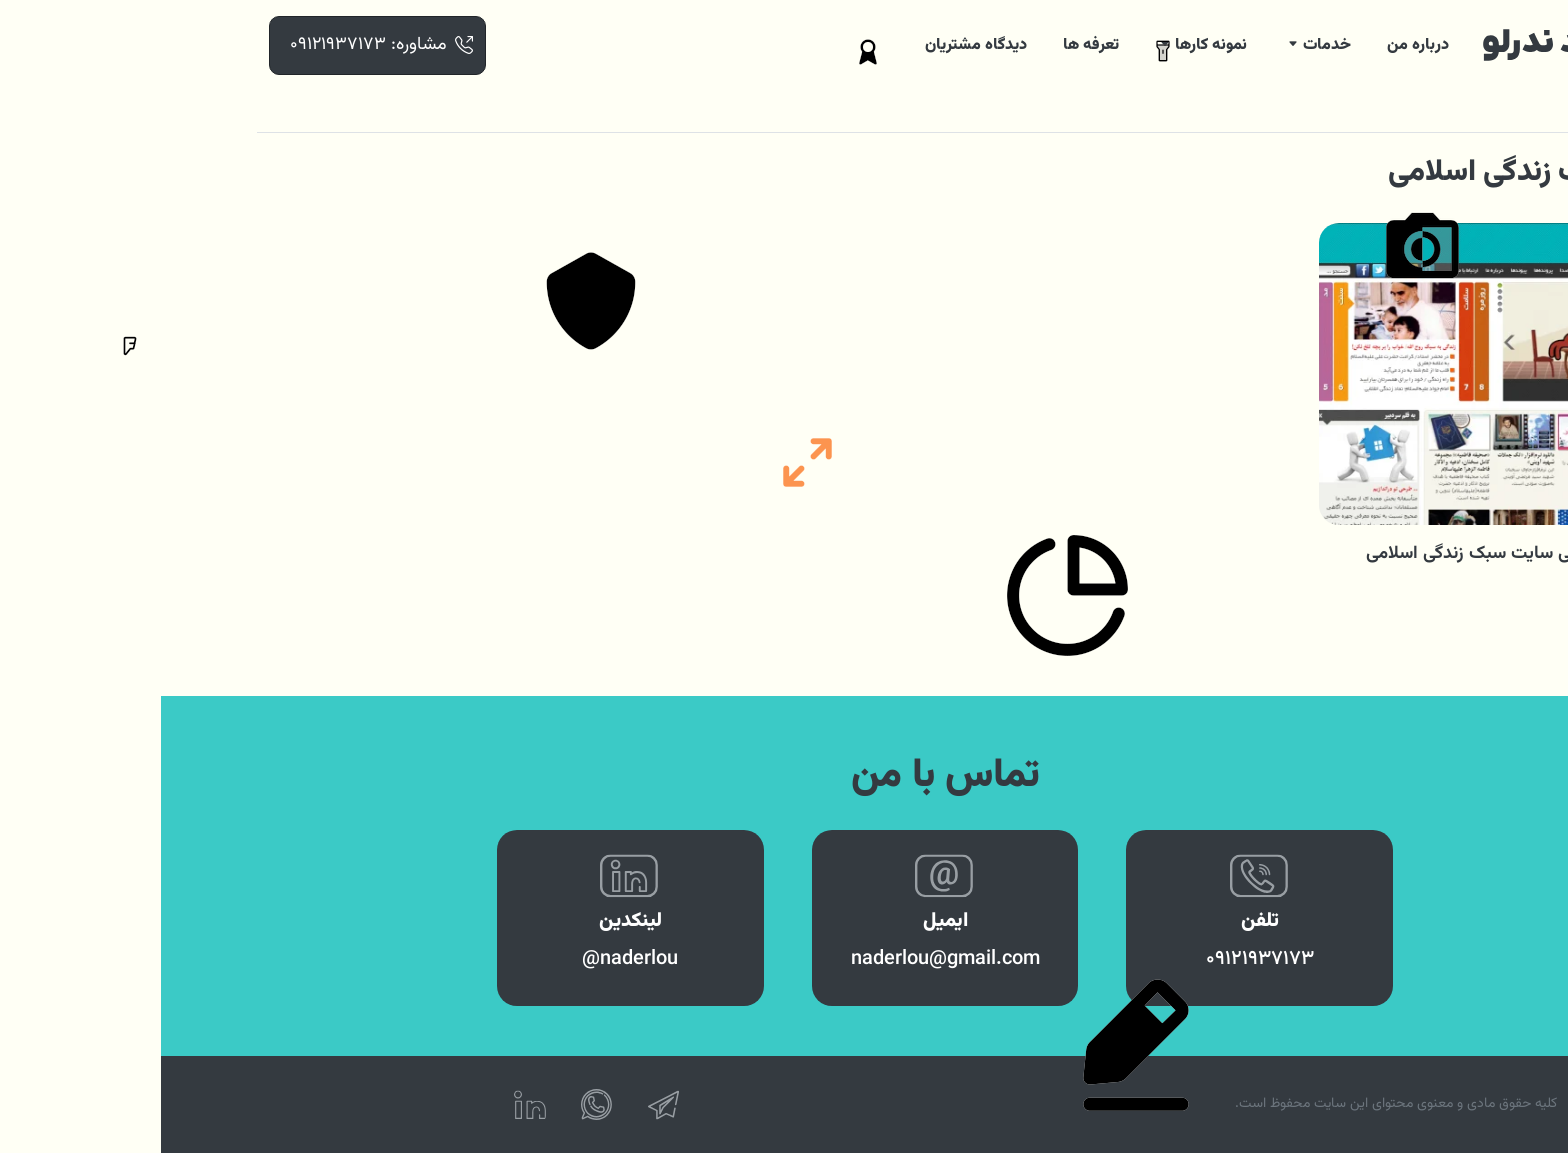 The height and width of the screenshot is (1153, 1568). I want to click on toggle flashlight on/off, so click(1163, 51).